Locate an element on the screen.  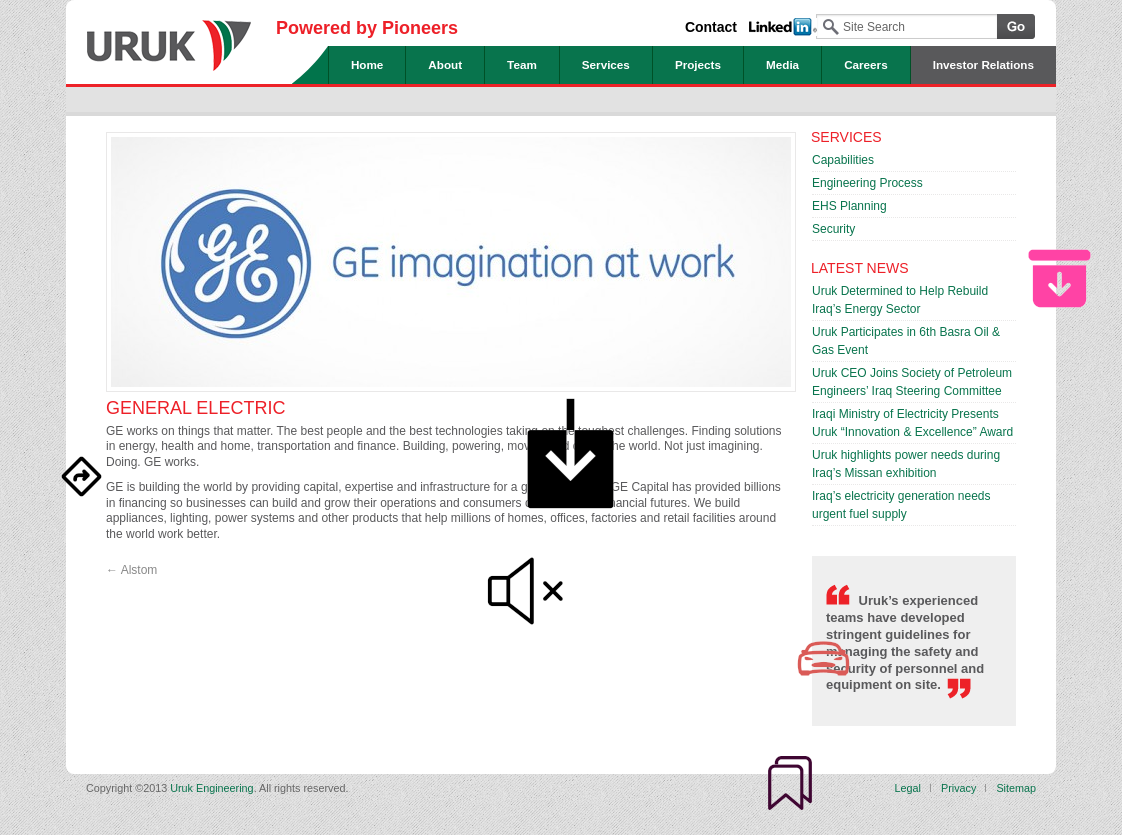
view all saved bookmarks is located at coordinates (790, 783).